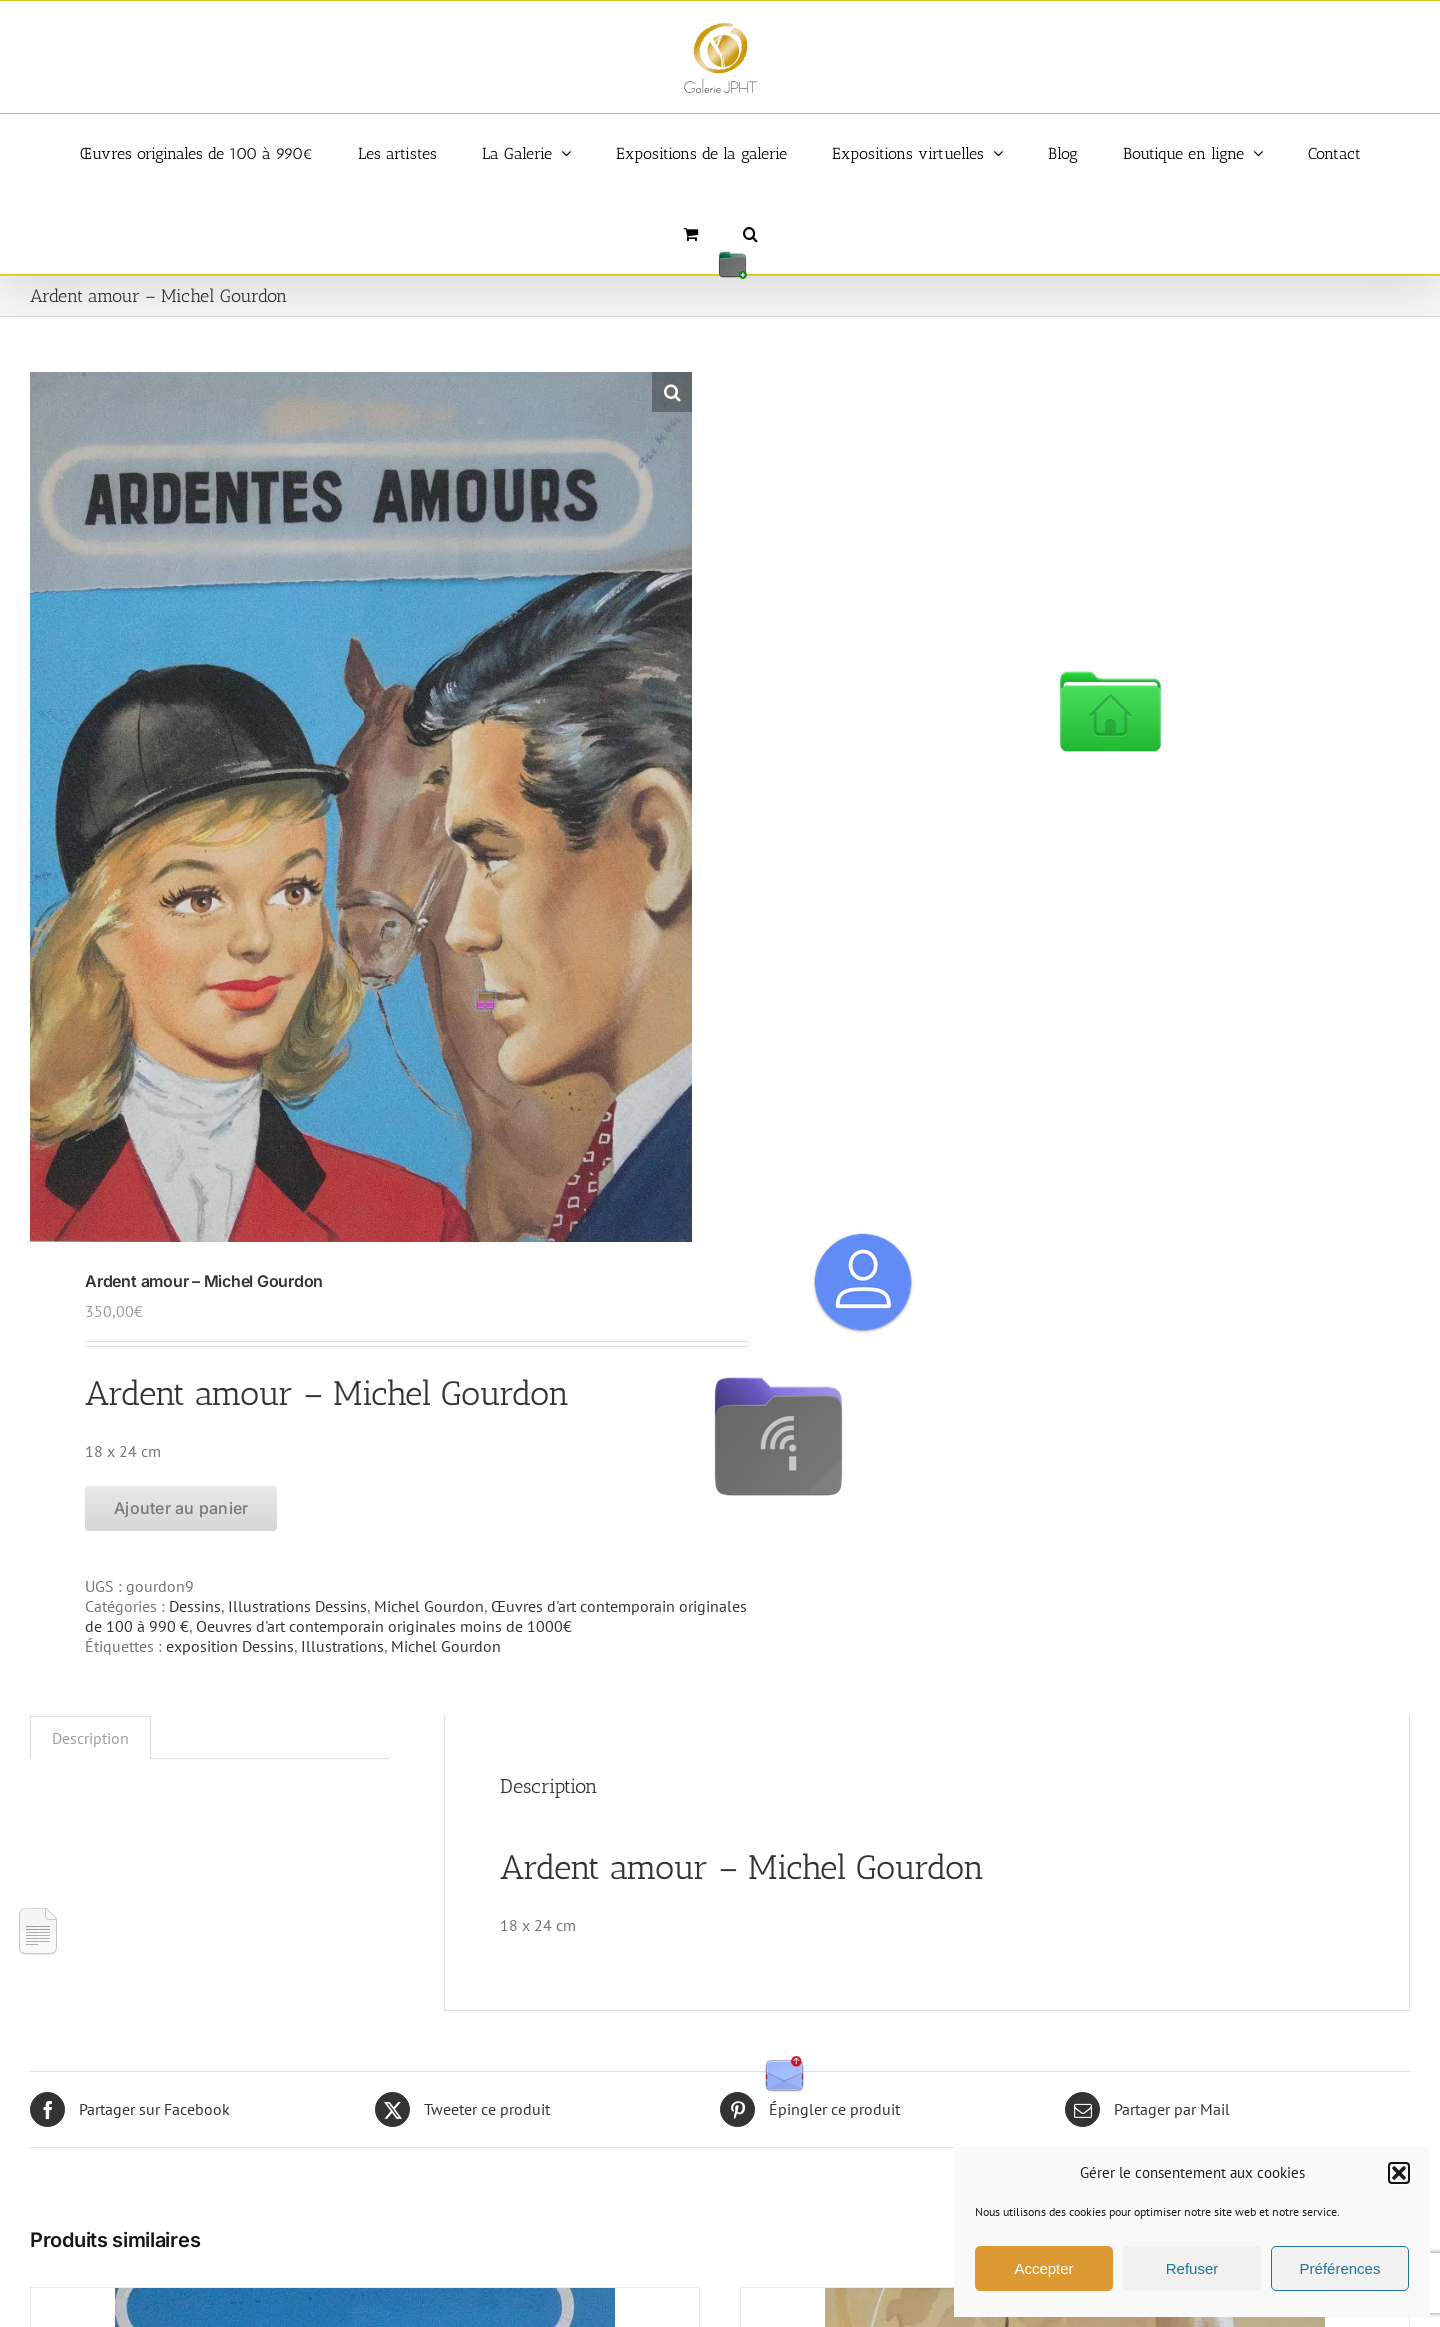 This screenshot has height=2327, width=1440. I want to click on open insync cloud sync folder, so click(778, 1436).